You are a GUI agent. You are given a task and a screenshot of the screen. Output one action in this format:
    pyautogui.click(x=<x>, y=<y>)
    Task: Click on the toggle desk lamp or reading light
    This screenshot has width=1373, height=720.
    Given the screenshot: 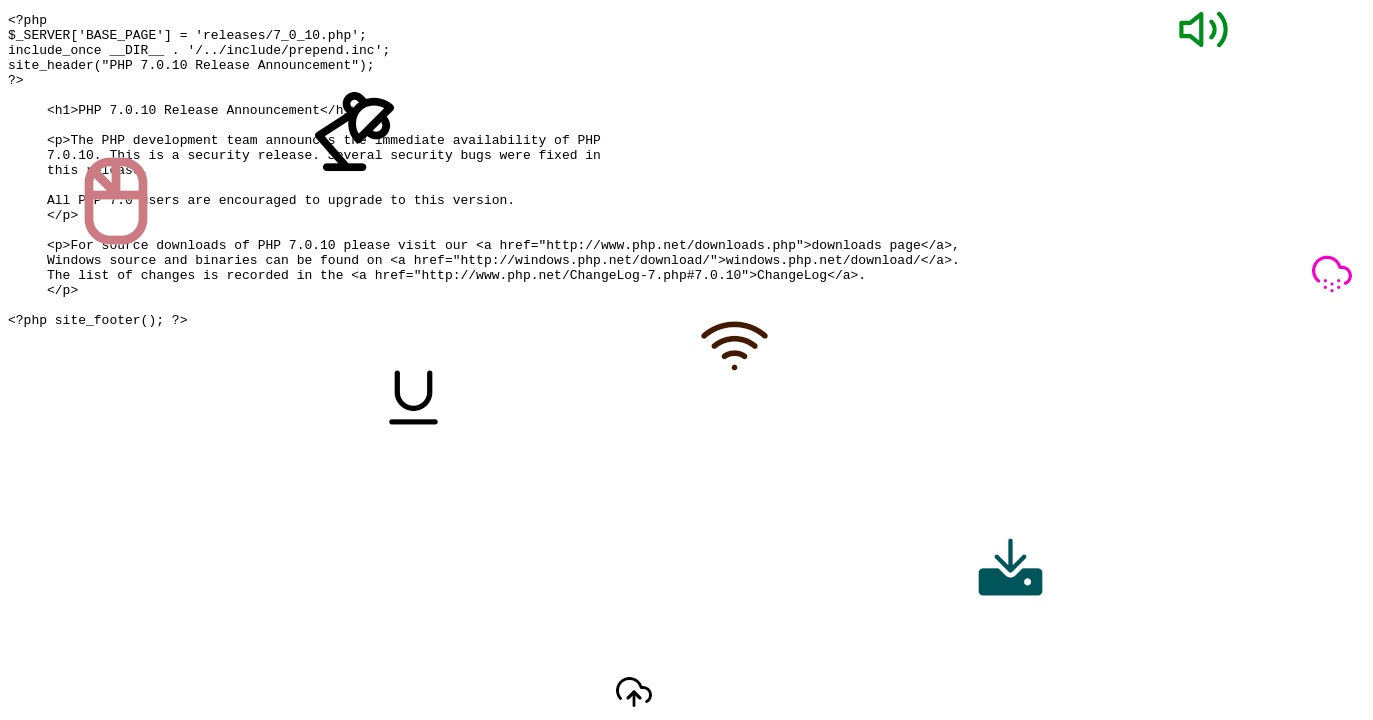 What is the action you would take?
    pyautogui.click(x=354, y=131)
    